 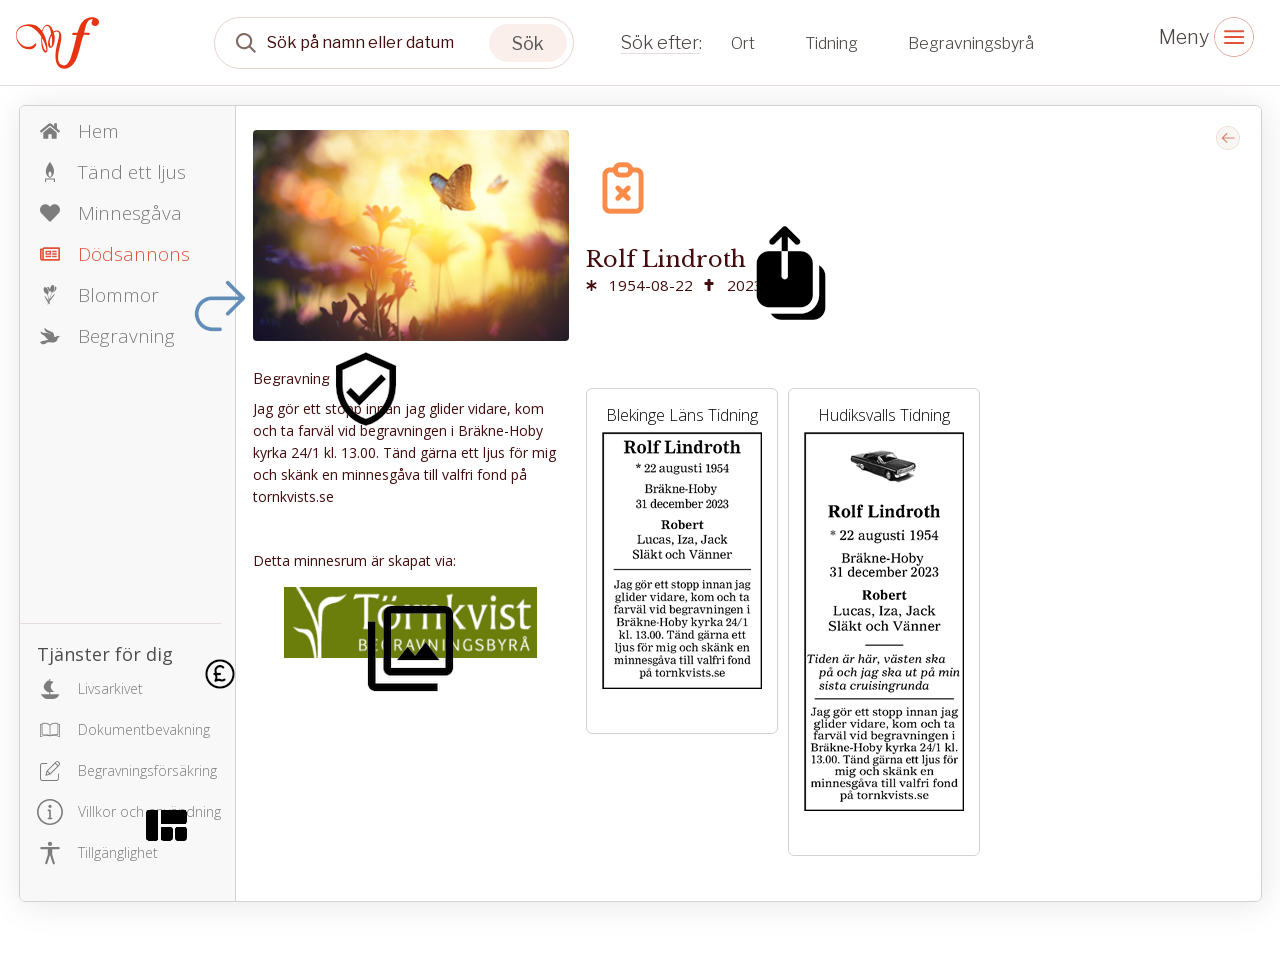 I want to click on filter or sort images in a gallery, so click(x=410, y=648).